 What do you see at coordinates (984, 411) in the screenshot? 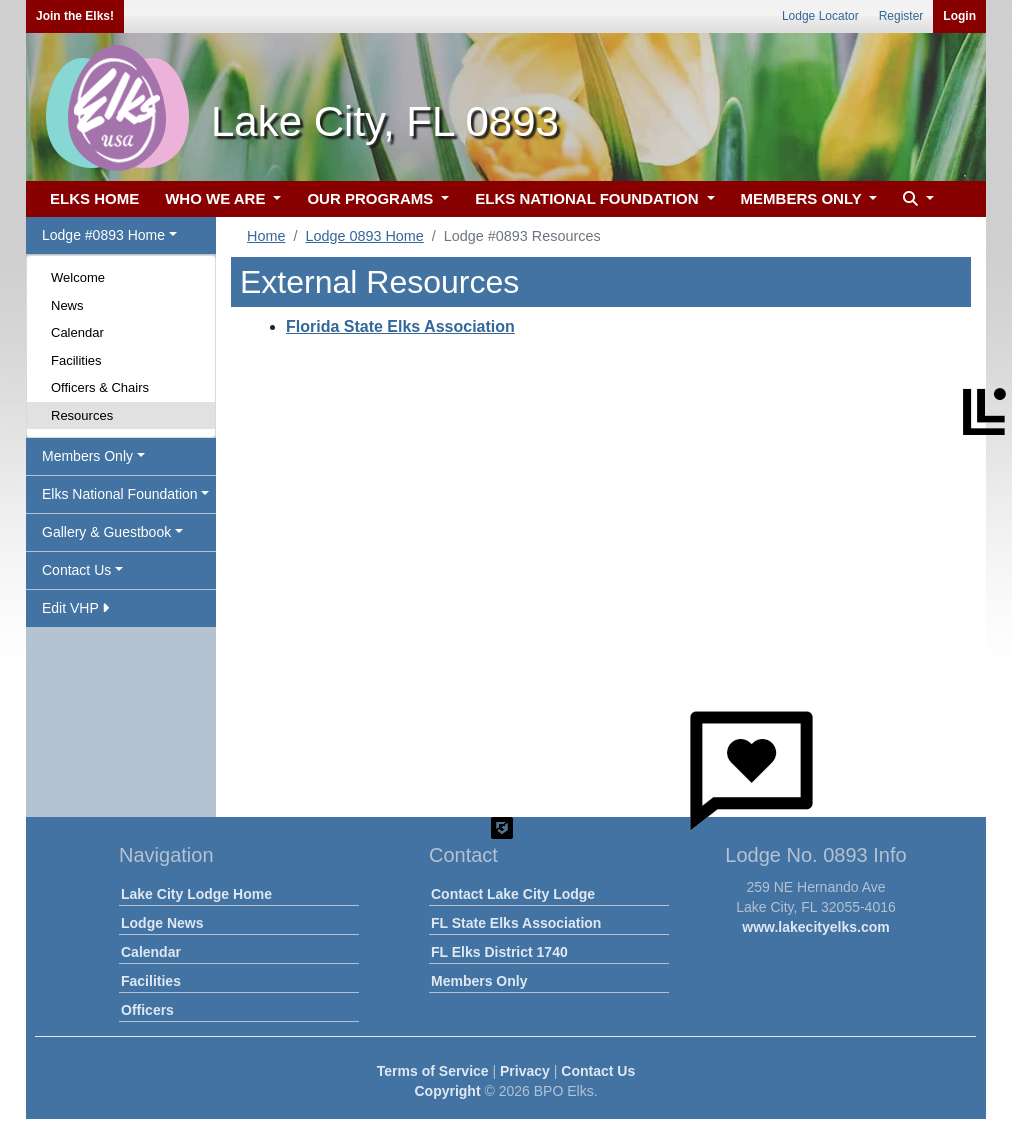
I see `linksys brand logo` at bounding box center [984, 411].